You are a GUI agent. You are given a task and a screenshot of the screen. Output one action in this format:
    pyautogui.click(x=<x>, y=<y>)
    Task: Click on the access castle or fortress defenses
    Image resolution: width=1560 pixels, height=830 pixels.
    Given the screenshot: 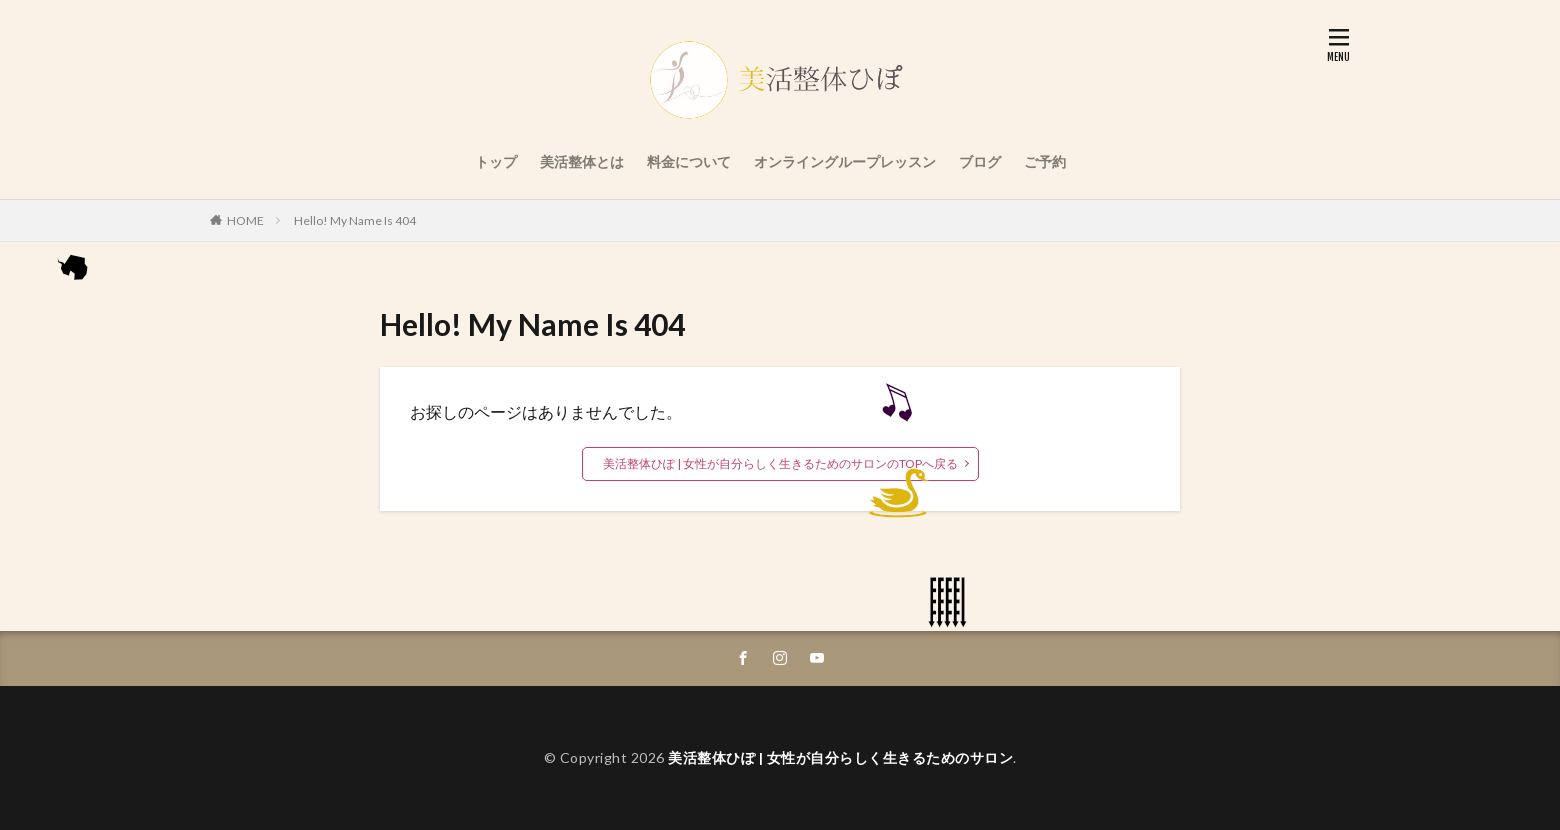 What is the action you would take?
    pyautogui.click(x=947, y=602)
    